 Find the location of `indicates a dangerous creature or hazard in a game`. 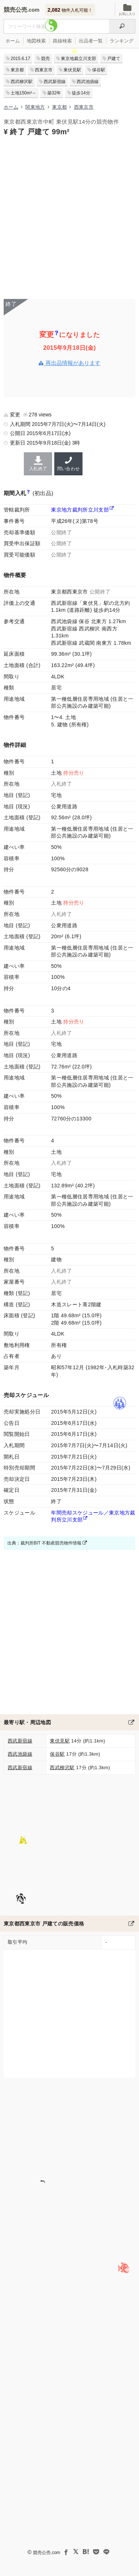

indicates a dangerous creature or hazard in a game is located at coordinates (124, 2268).